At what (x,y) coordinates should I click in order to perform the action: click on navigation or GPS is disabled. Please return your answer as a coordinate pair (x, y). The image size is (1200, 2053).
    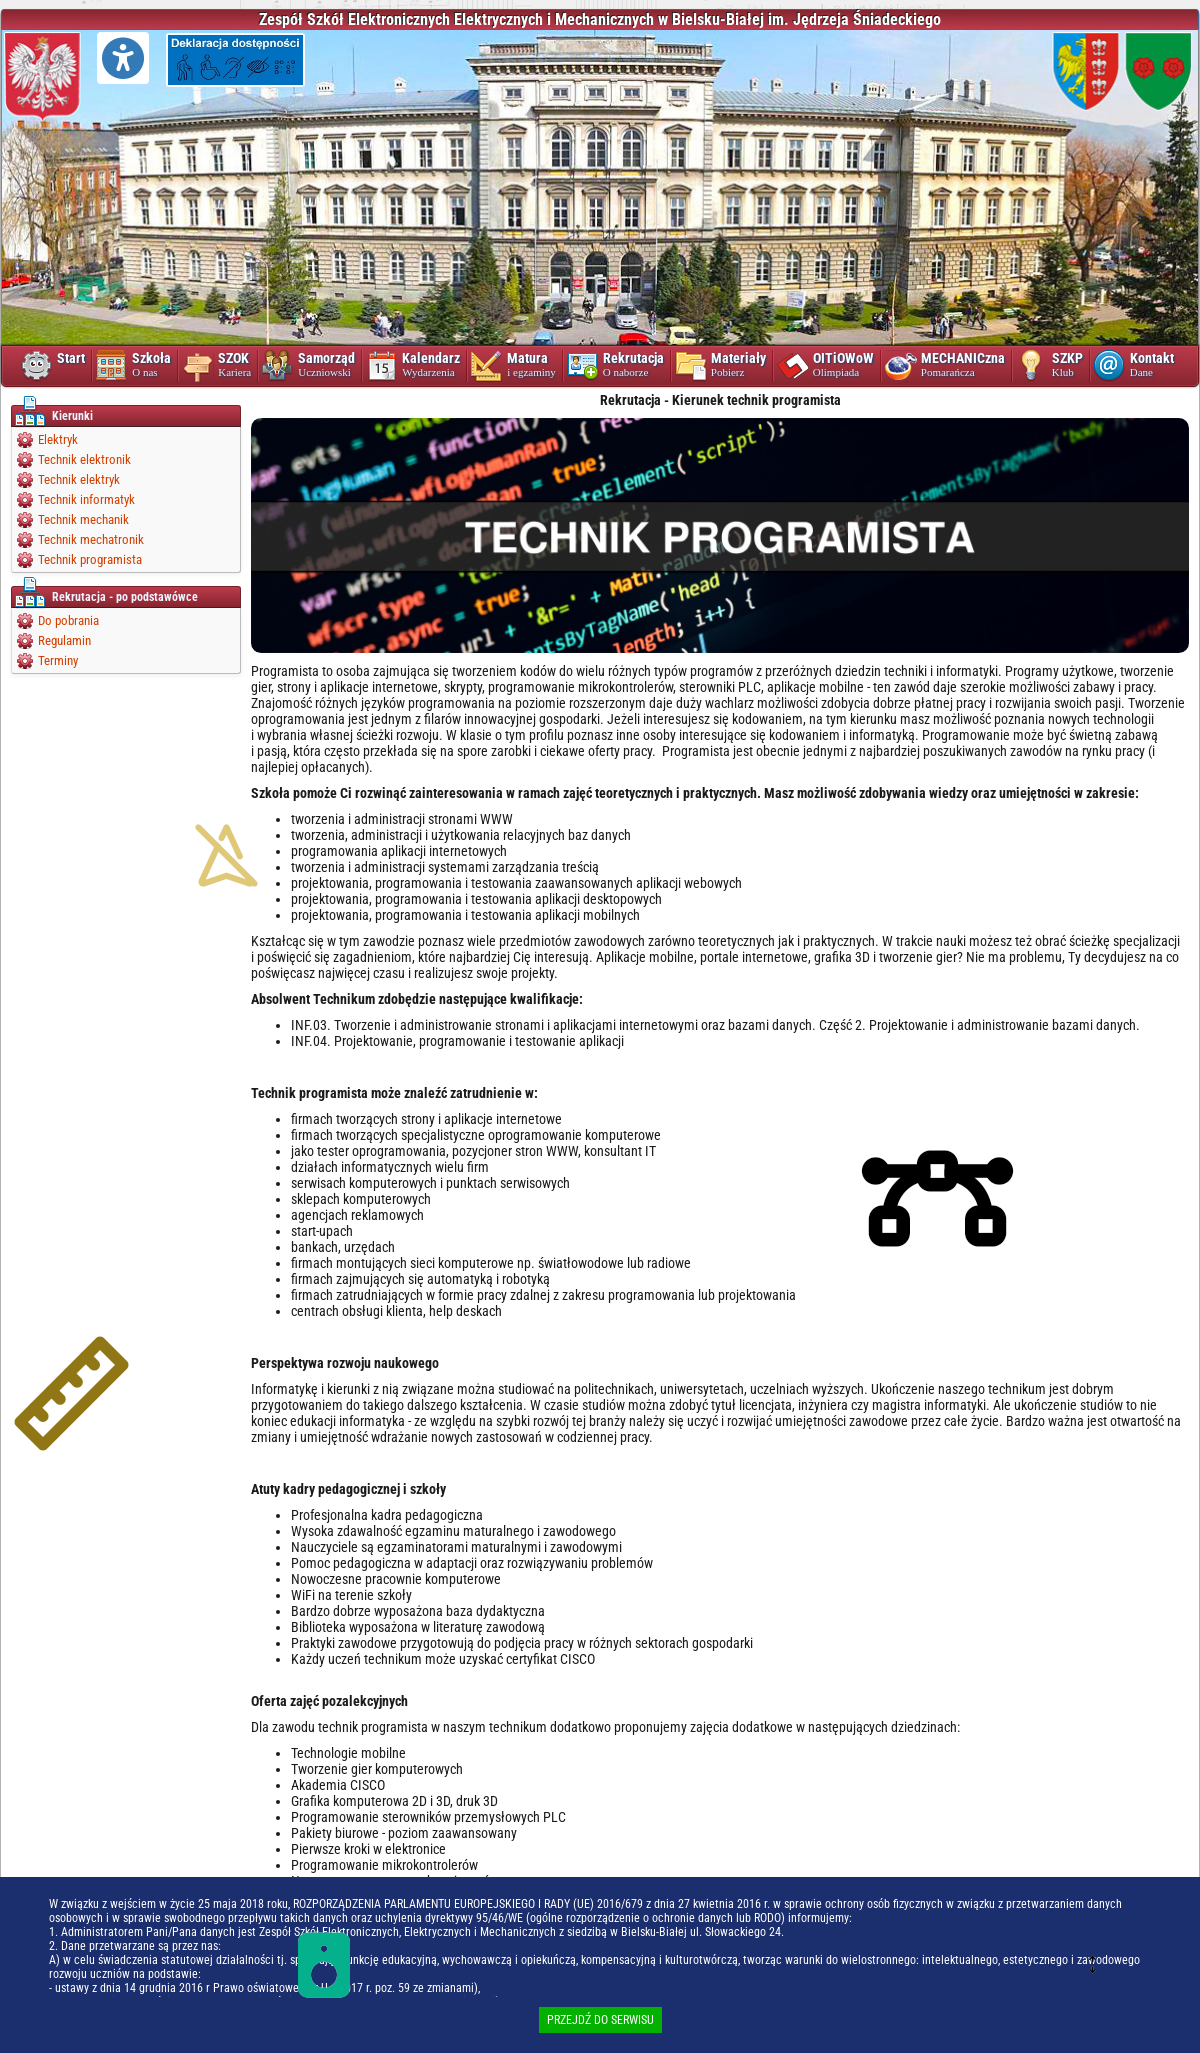
    Looking at the image, I should click on (226, 855).